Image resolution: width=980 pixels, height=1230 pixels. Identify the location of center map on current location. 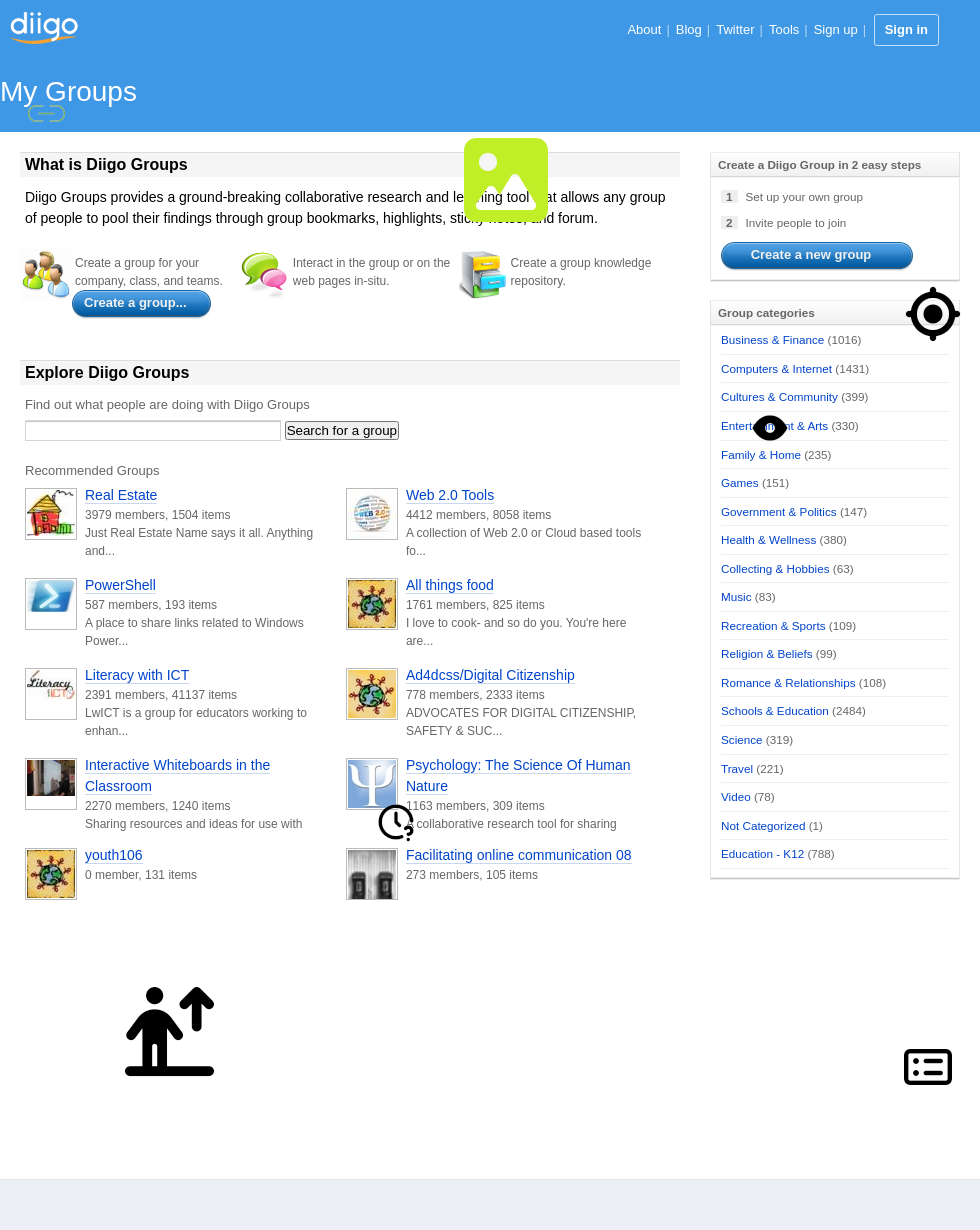
(933, 314).